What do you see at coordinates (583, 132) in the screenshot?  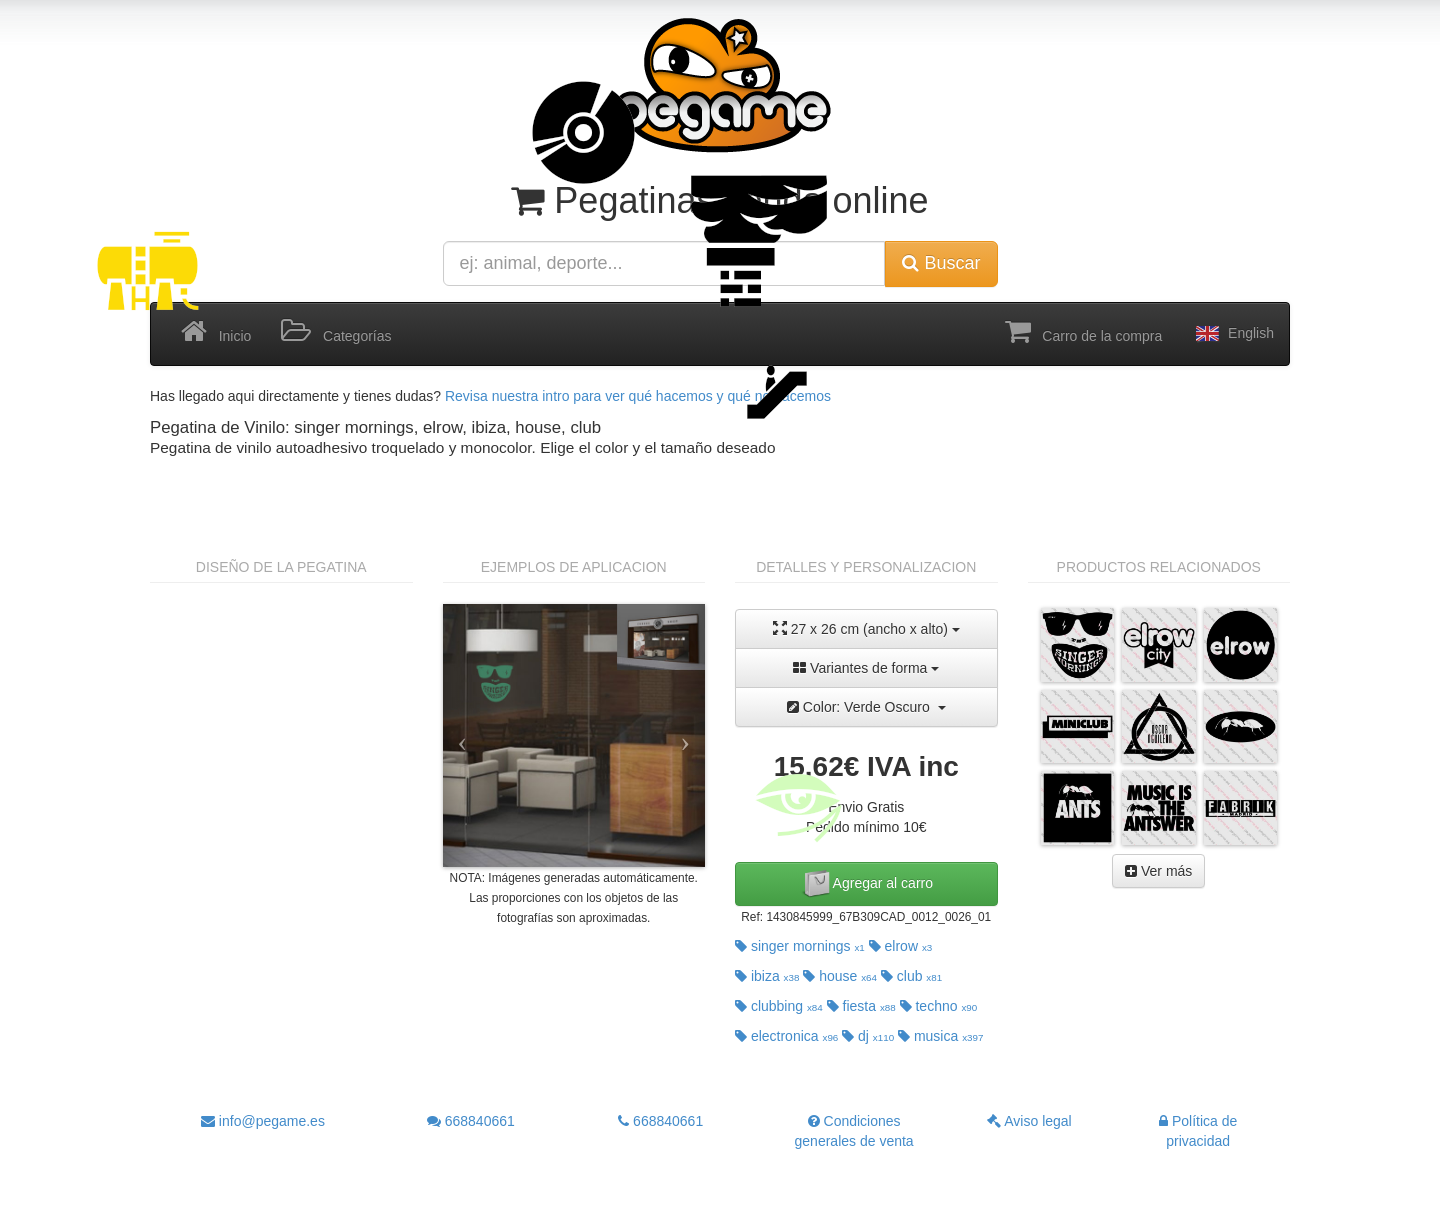 I see `access music or audio files` at bounding box center [583, 132].